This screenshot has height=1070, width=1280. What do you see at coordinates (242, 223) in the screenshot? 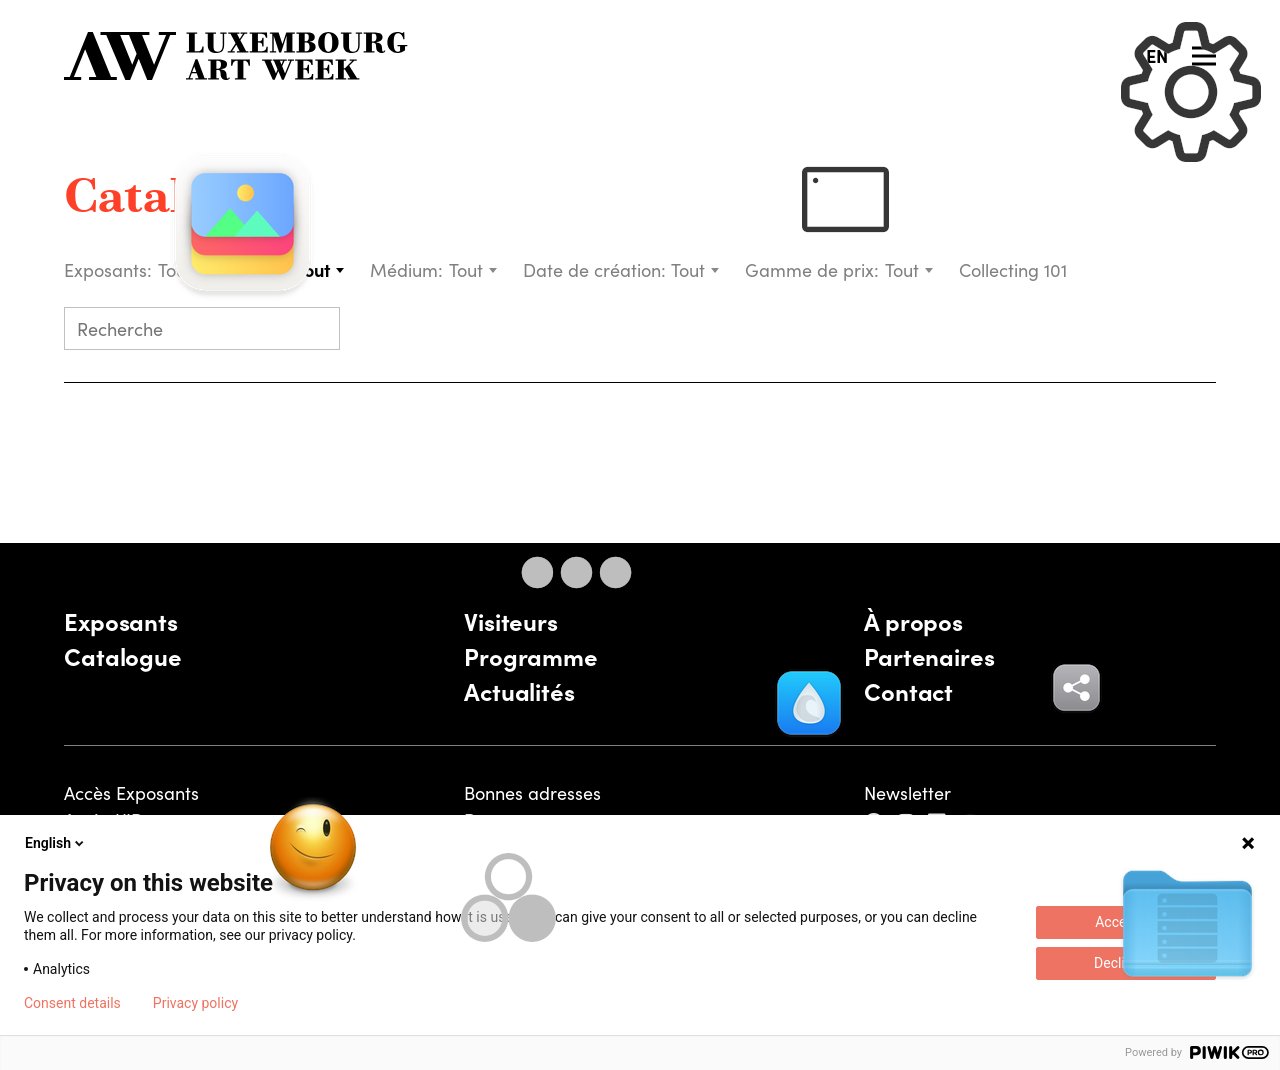
I see `open imagefan reloaded photo viewer app` at bounding box center [242, 223].